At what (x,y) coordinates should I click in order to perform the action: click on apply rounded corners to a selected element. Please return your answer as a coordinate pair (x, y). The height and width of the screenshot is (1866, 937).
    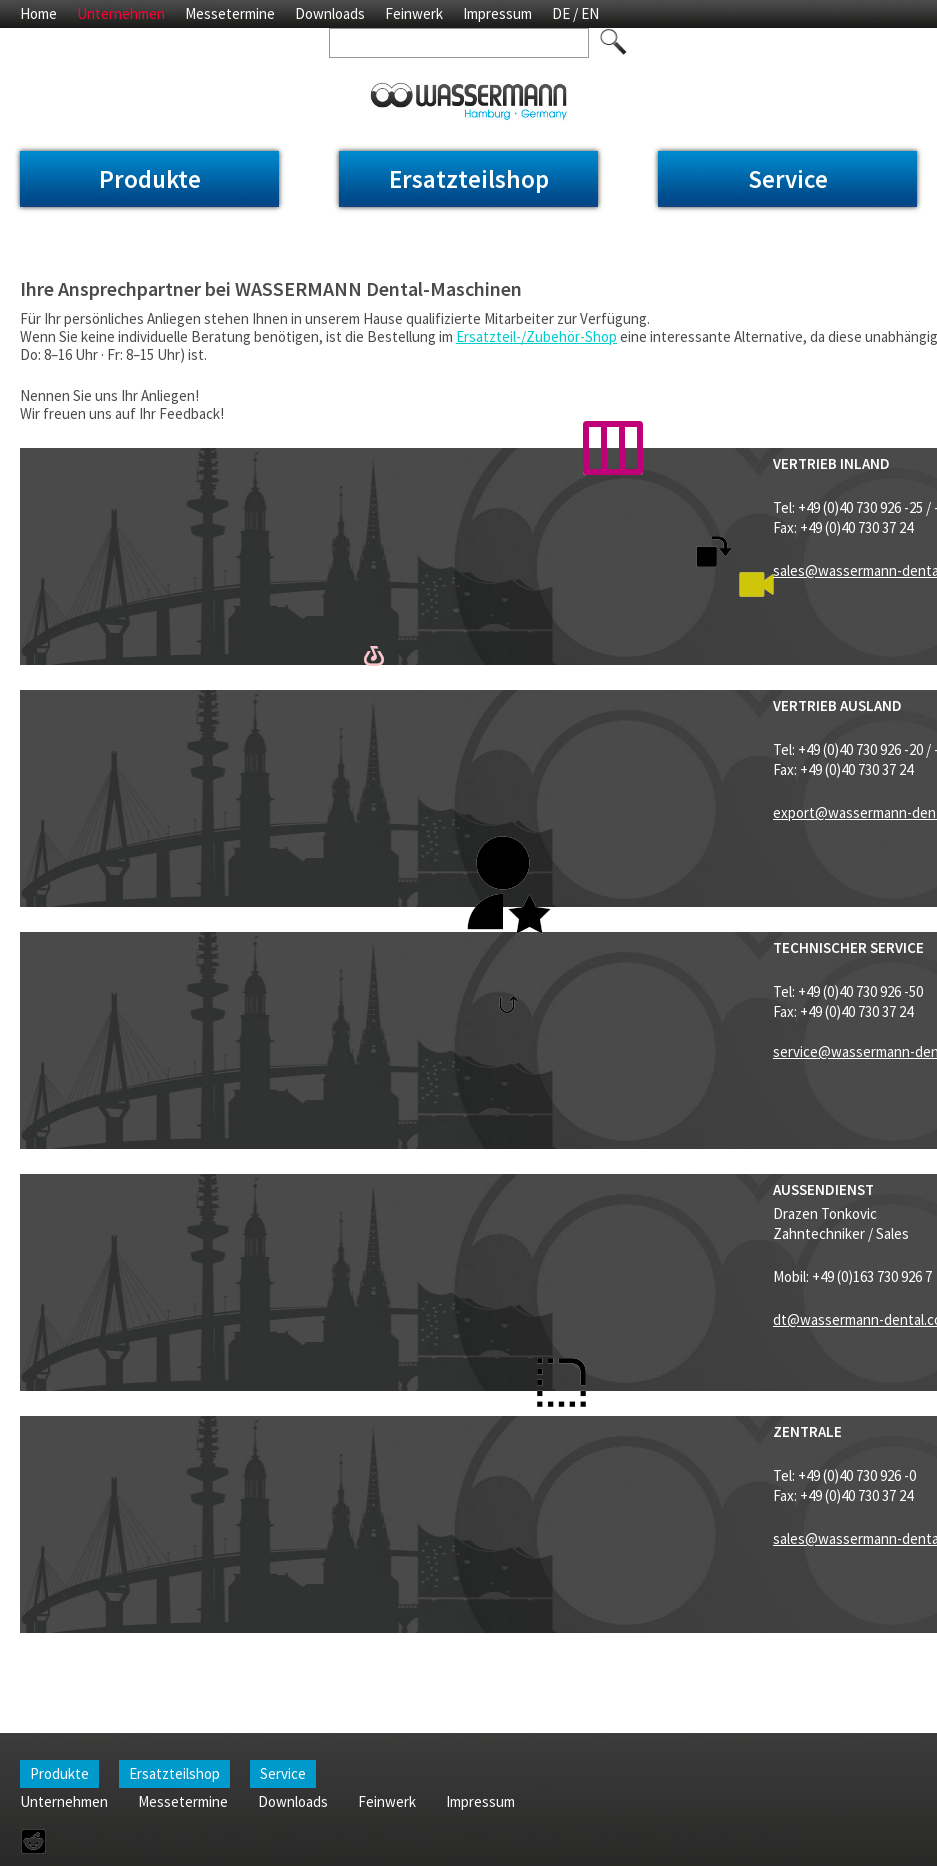
    Looking at the image, I should click on (561, 1382).